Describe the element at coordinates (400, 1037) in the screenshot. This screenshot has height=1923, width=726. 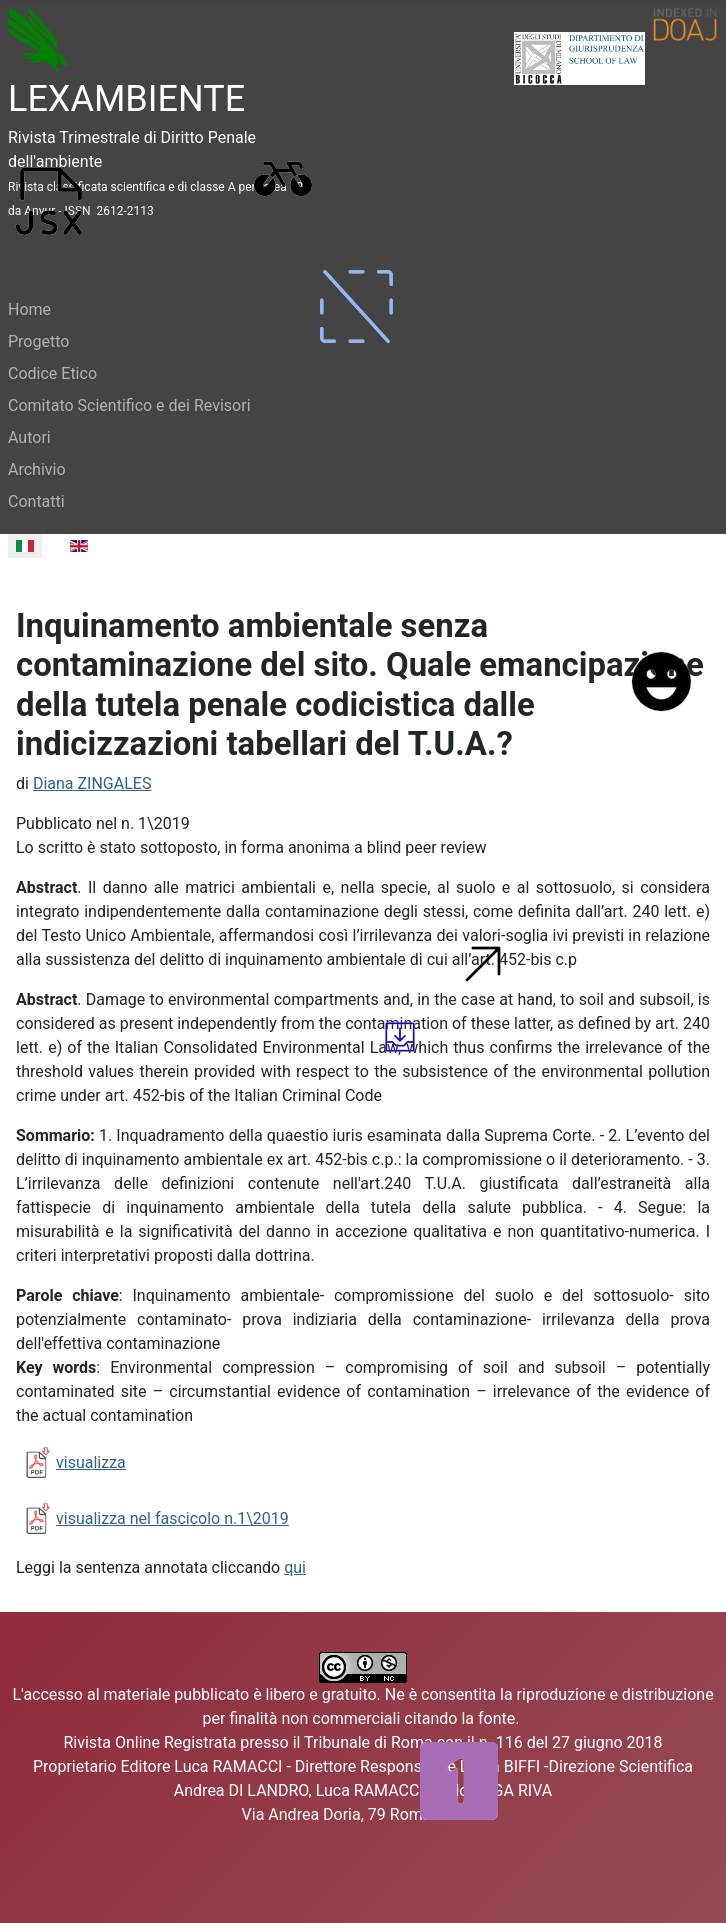
I see `download file to inbox or tray` at that location.